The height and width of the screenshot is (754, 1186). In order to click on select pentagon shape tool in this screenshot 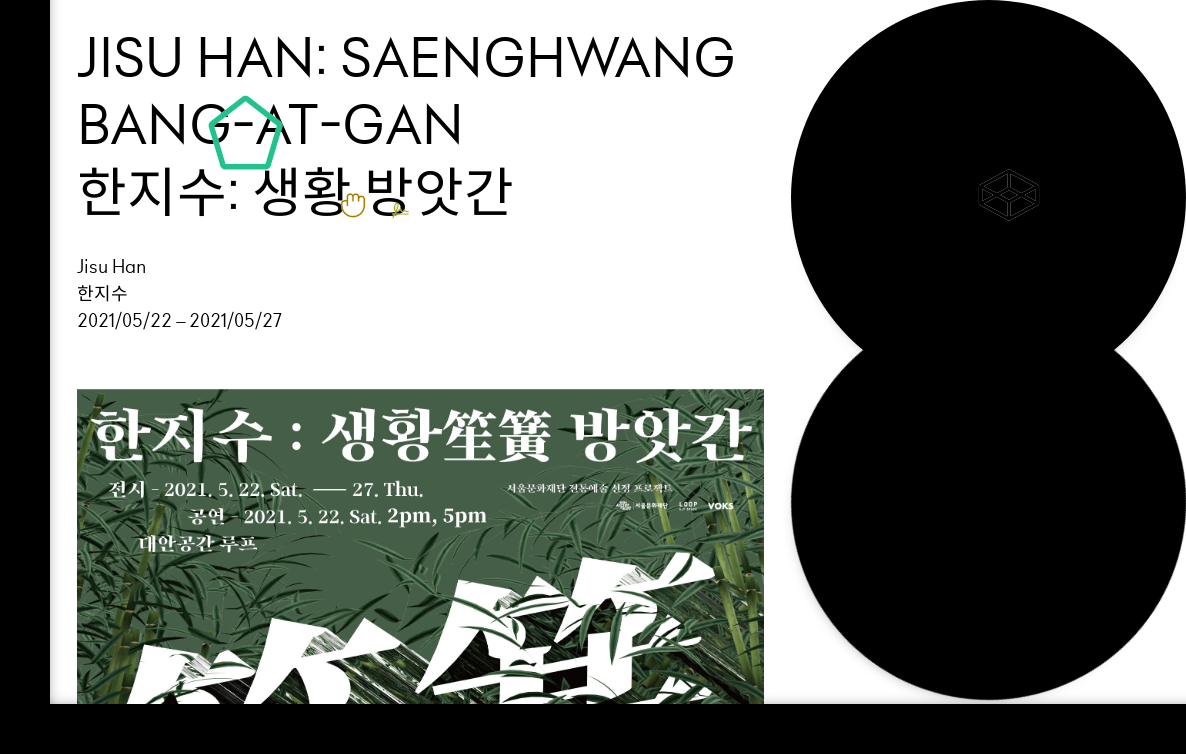, I will do `click(245, 135)`.